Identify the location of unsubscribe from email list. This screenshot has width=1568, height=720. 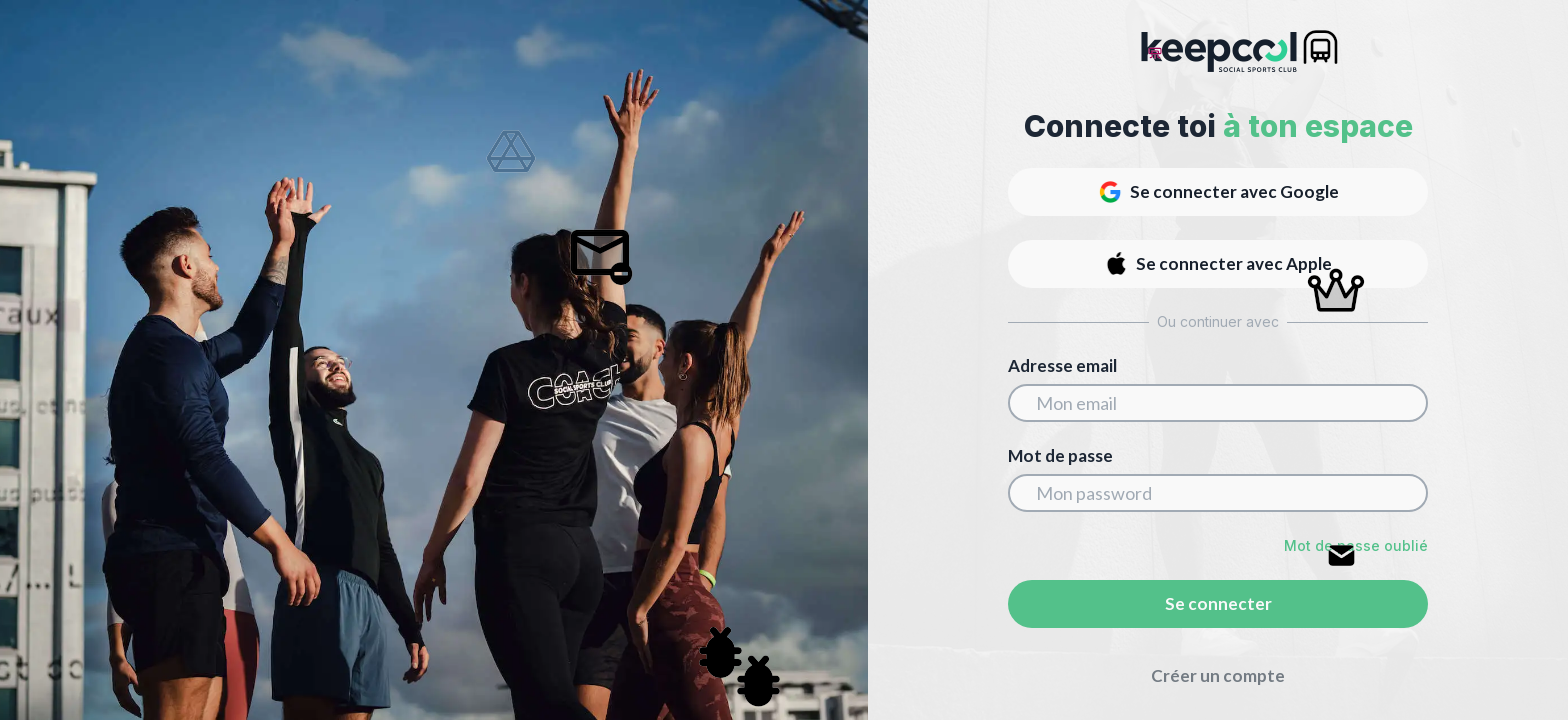
(600, 259).